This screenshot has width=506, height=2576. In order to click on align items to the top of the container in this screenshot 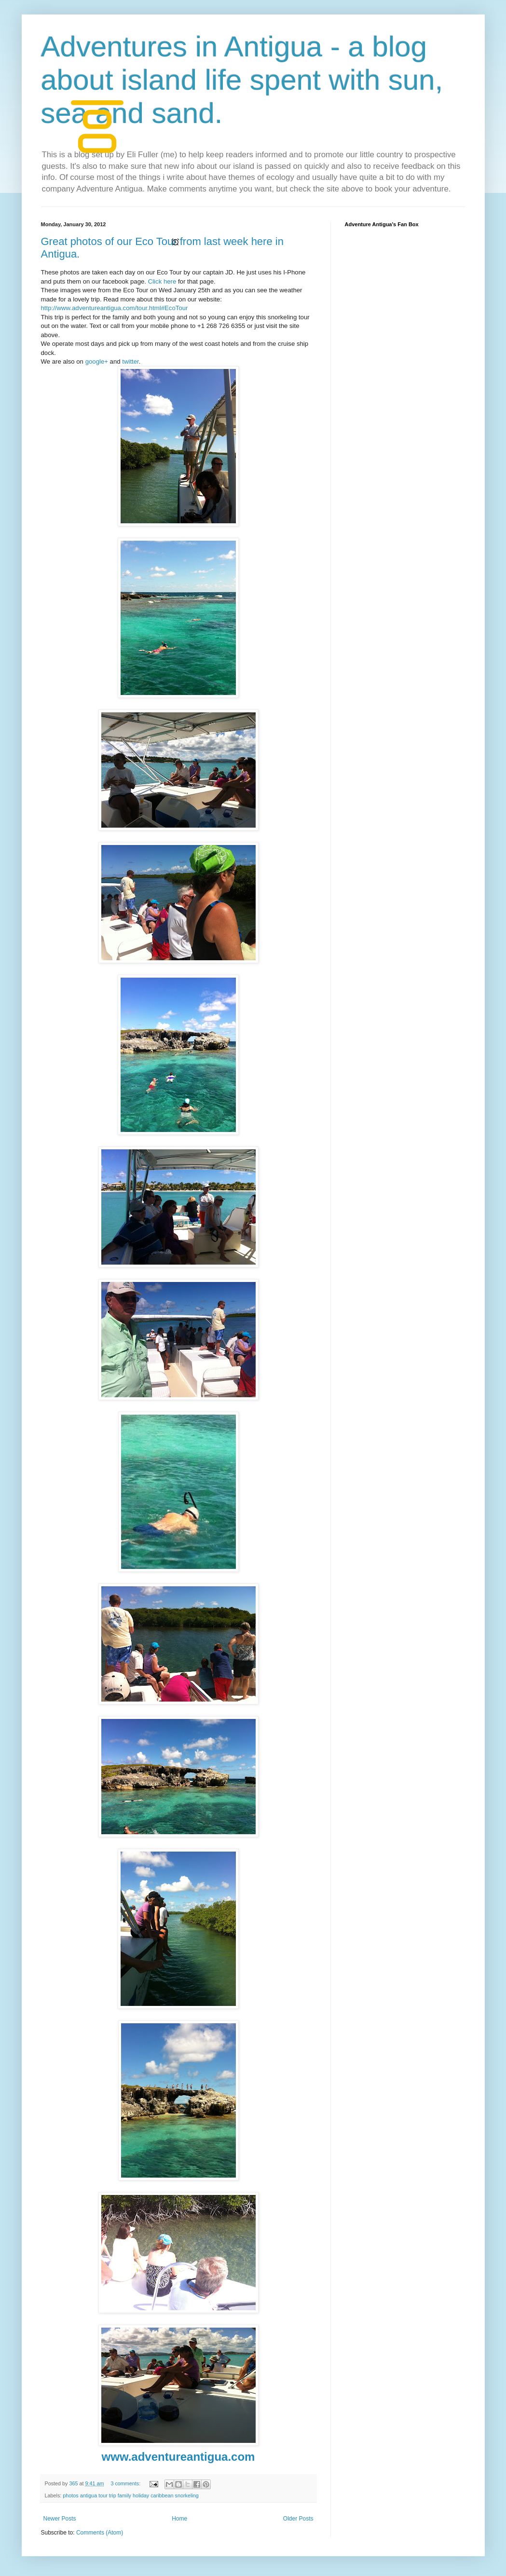, I will do `click(97, 126)`.